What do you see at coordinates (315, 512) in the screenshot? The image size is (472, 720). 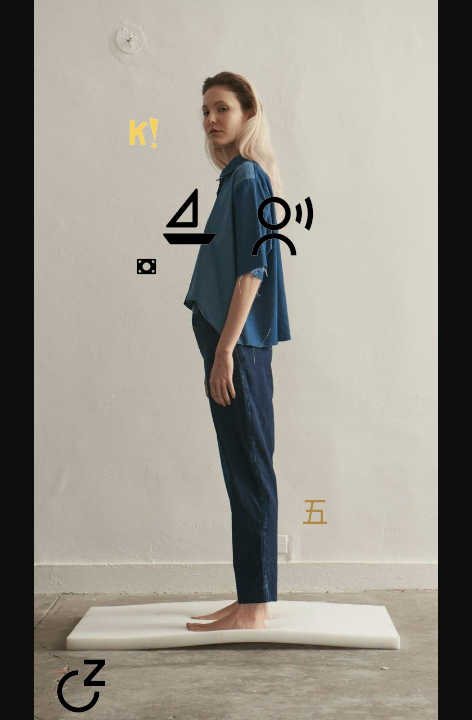 I see `switch to wubi input method` at bounding box center [315, 512].